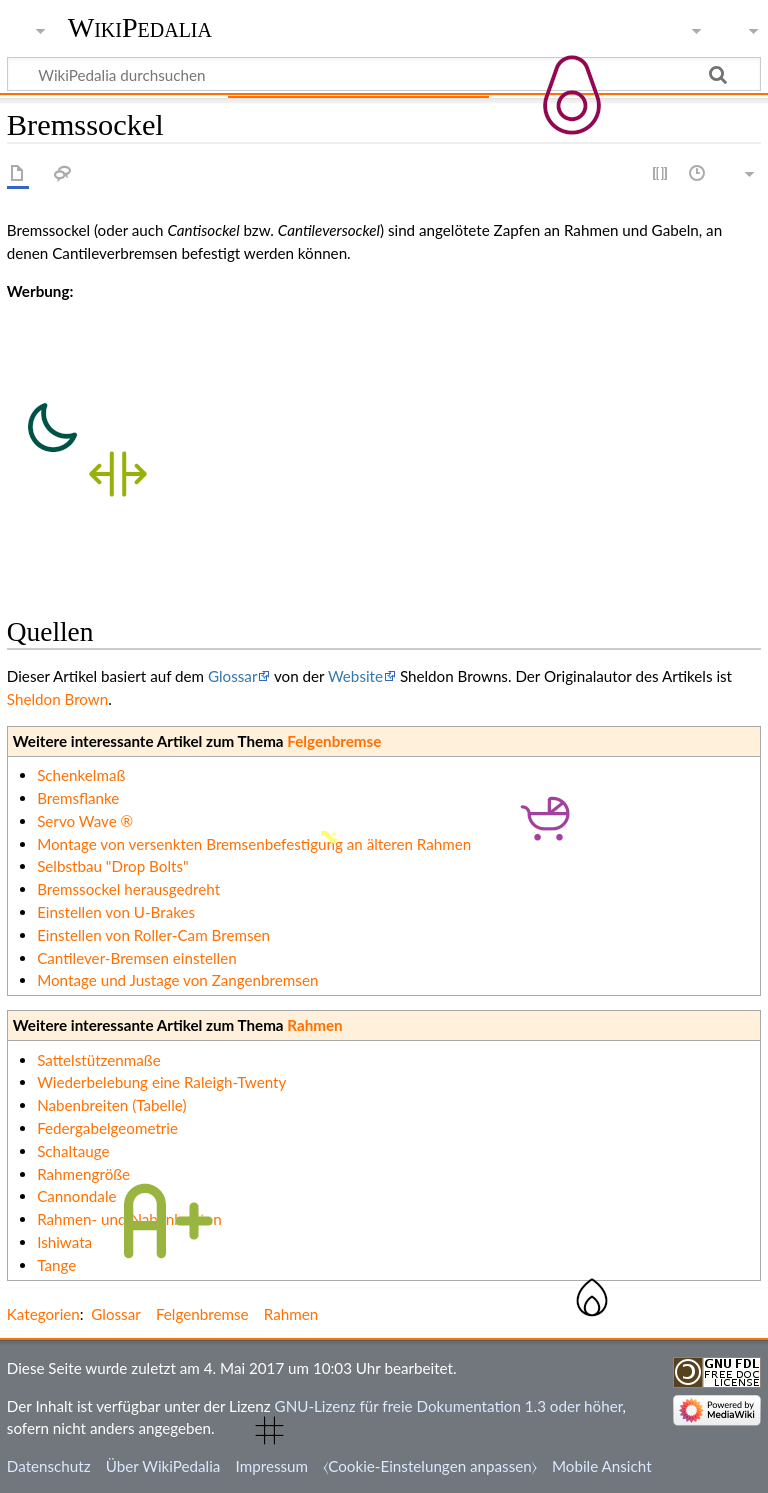 Image resolution: width=768 pixels, height=1493 pixels. Describe the element at coordinates (572, 95) in the screenshot. I see `browse healthy food or recipe options` at that location.